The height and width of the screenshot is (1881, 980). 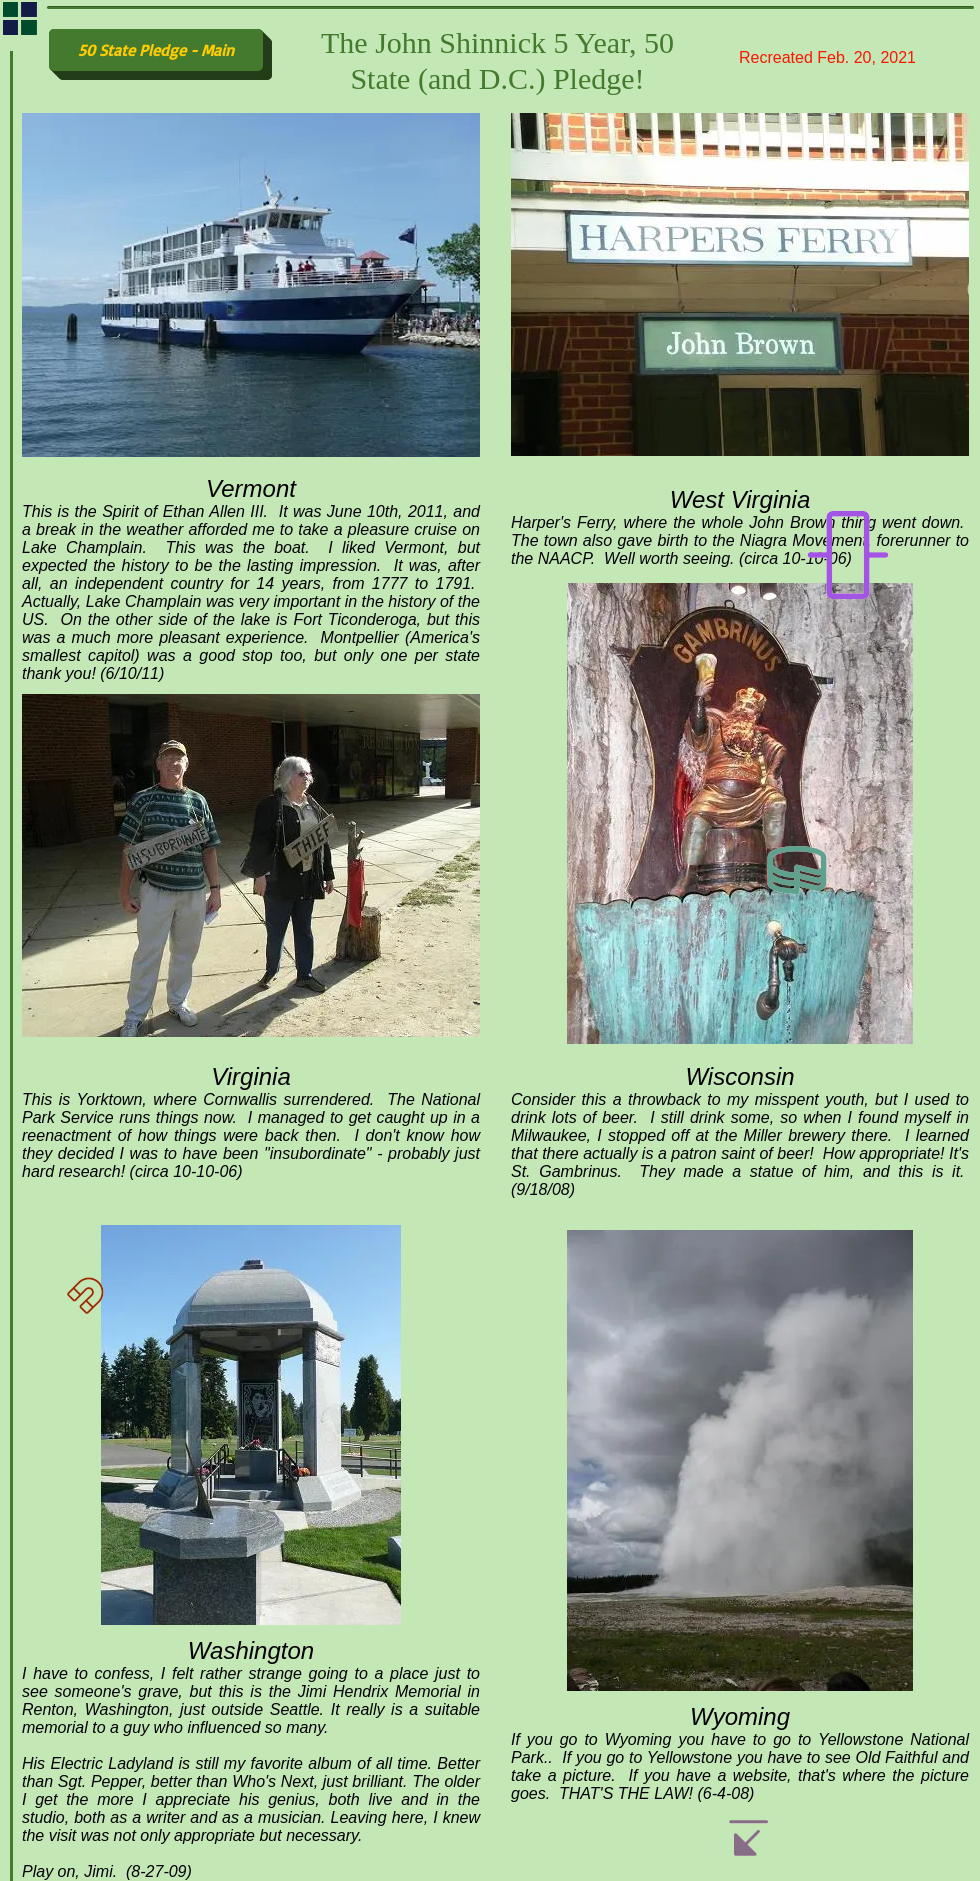 What do you see at coordinates (86, 1295) in the screenshot?
I see `activate magnetic snap or alignment tool` at bounding box center [86, 1295].